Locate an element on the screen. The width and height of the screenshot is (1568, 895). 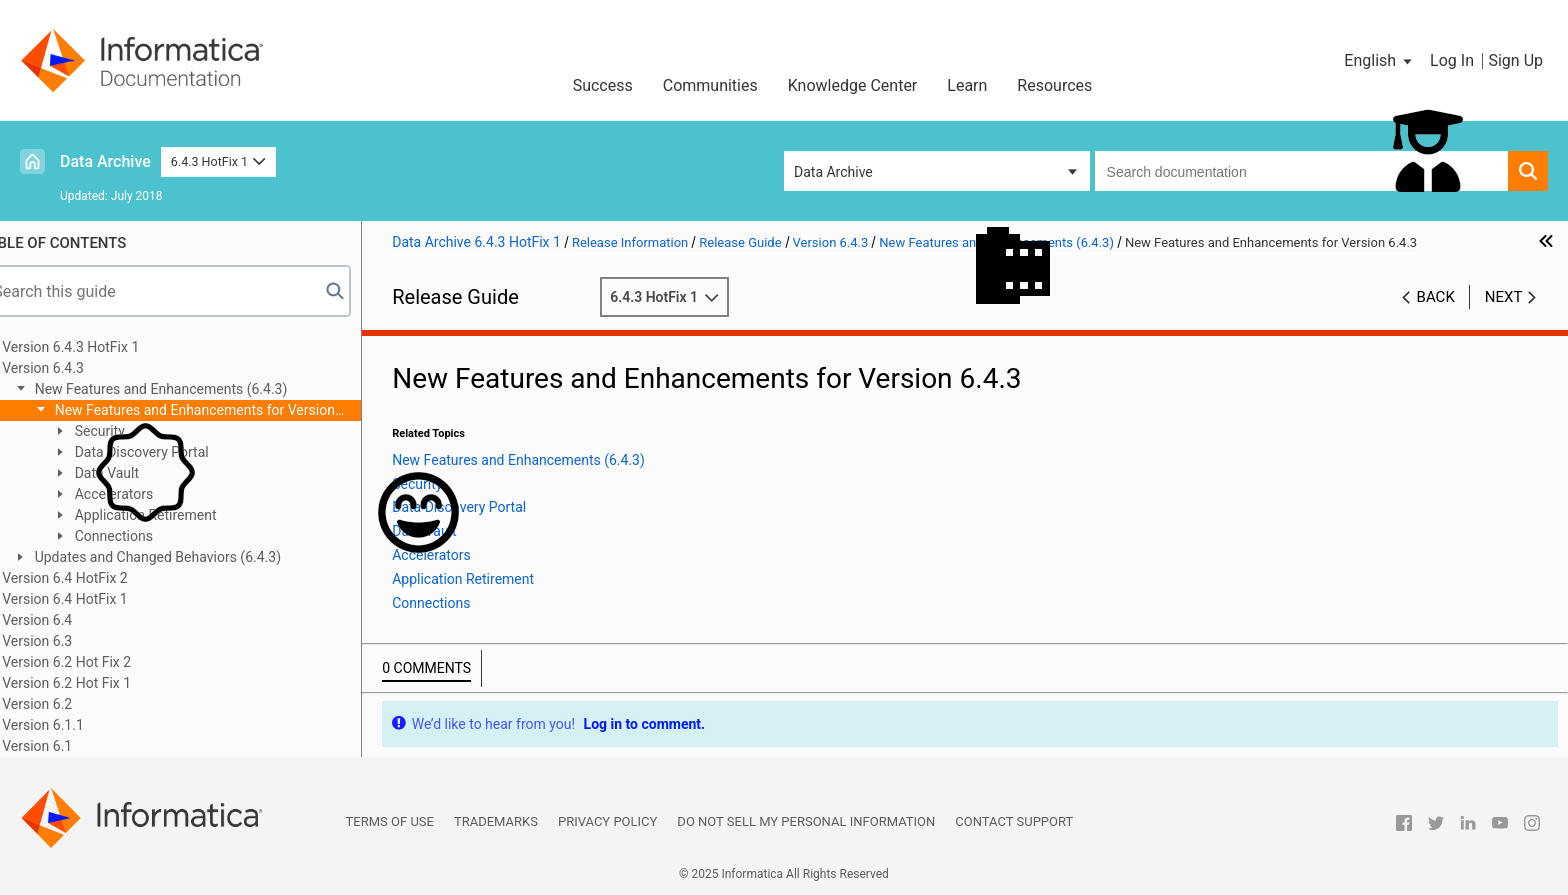
access camera roll or photo gallery is located at coordinates (1013, 267).